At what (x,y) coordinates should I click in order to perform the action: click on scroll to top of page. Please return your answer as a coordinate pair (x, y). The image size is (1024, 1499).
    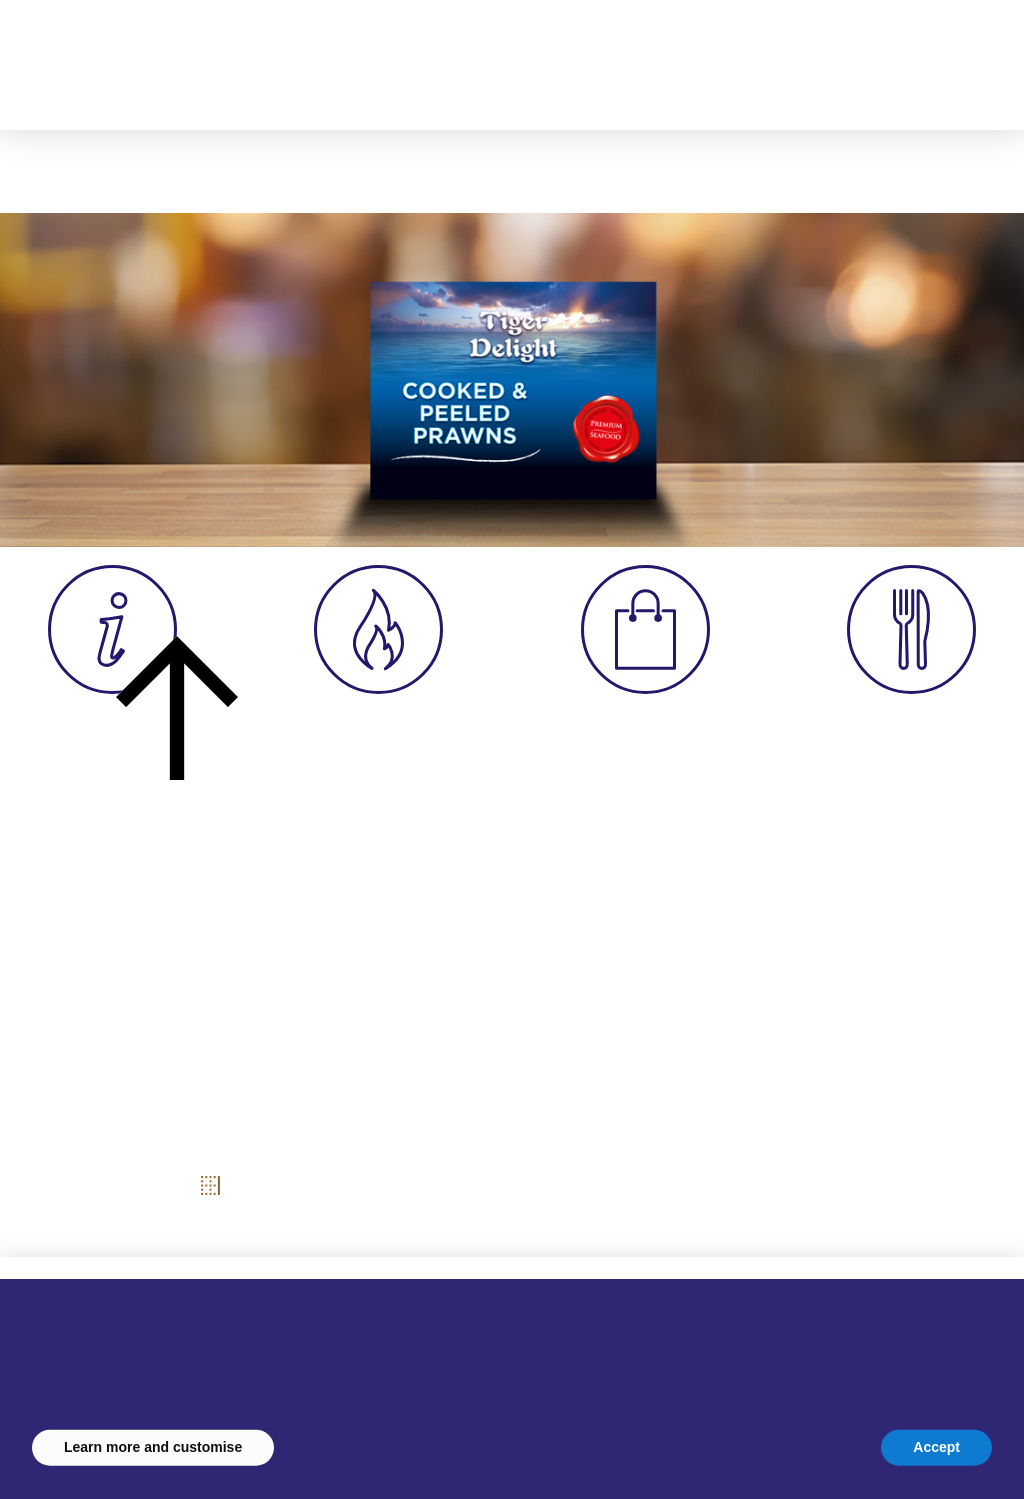
    Looking at the image, I should click on (177, 708).